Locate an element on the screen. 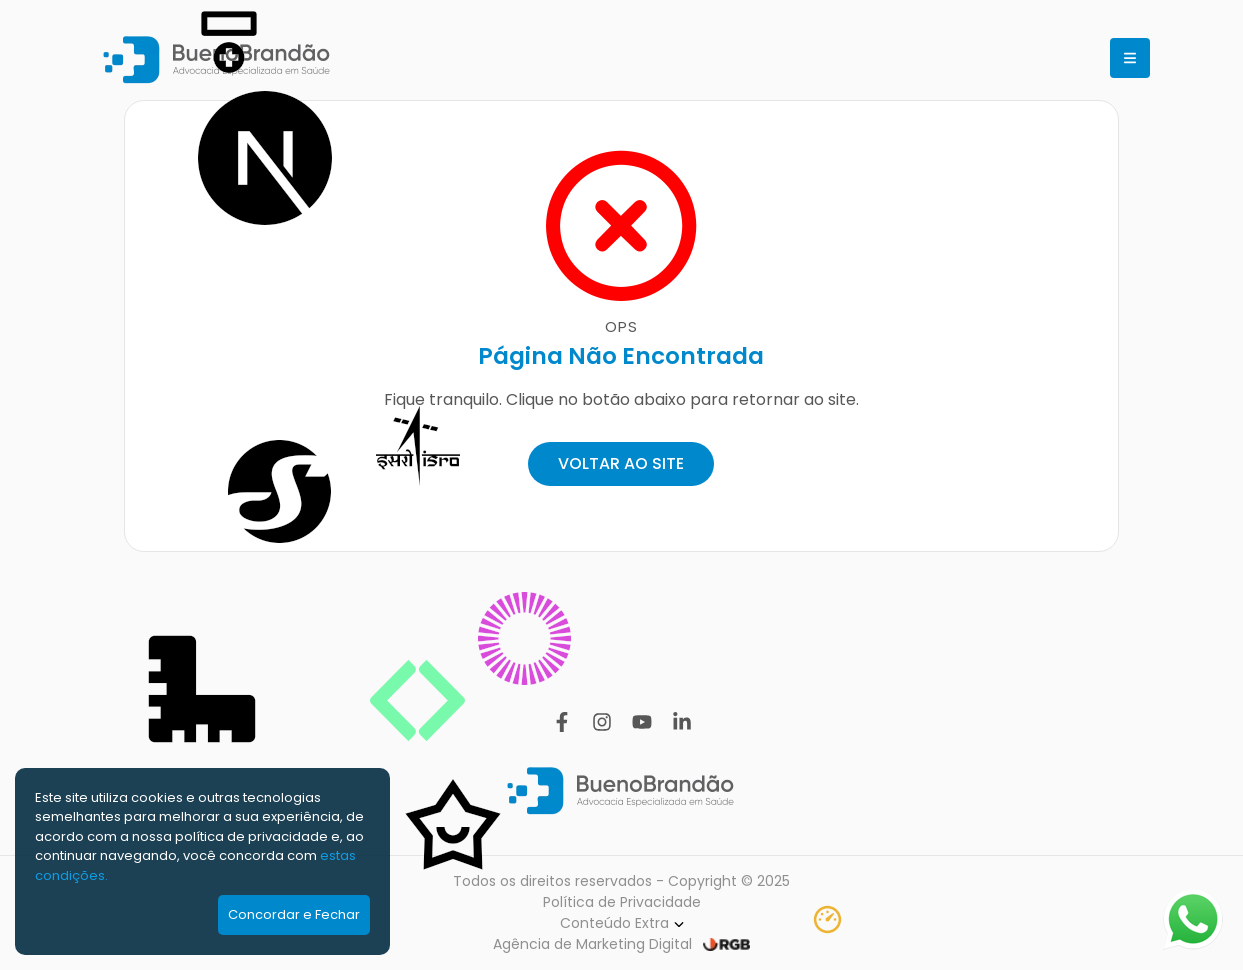 This screenshot has width=1243, height=970. open the Sam's Club app is located at coordinates (417, 700).